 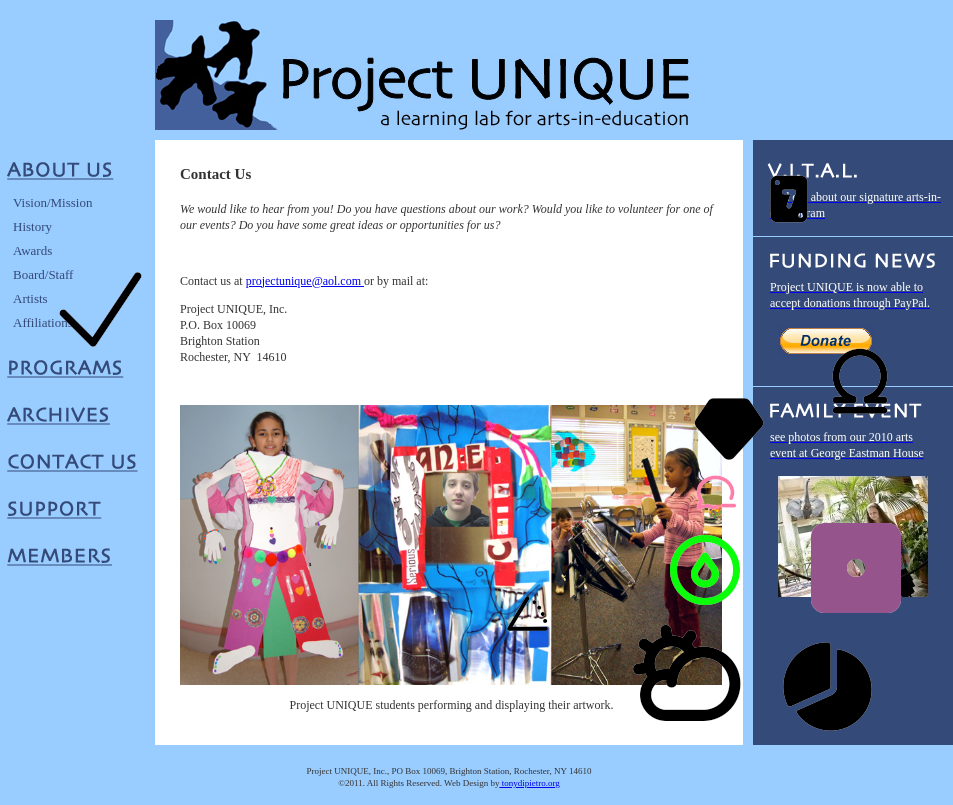 What do you see at coordinates (715, 492) in the screenshot?
I see `remove a message or conversation` at bounding box center [715, 492].